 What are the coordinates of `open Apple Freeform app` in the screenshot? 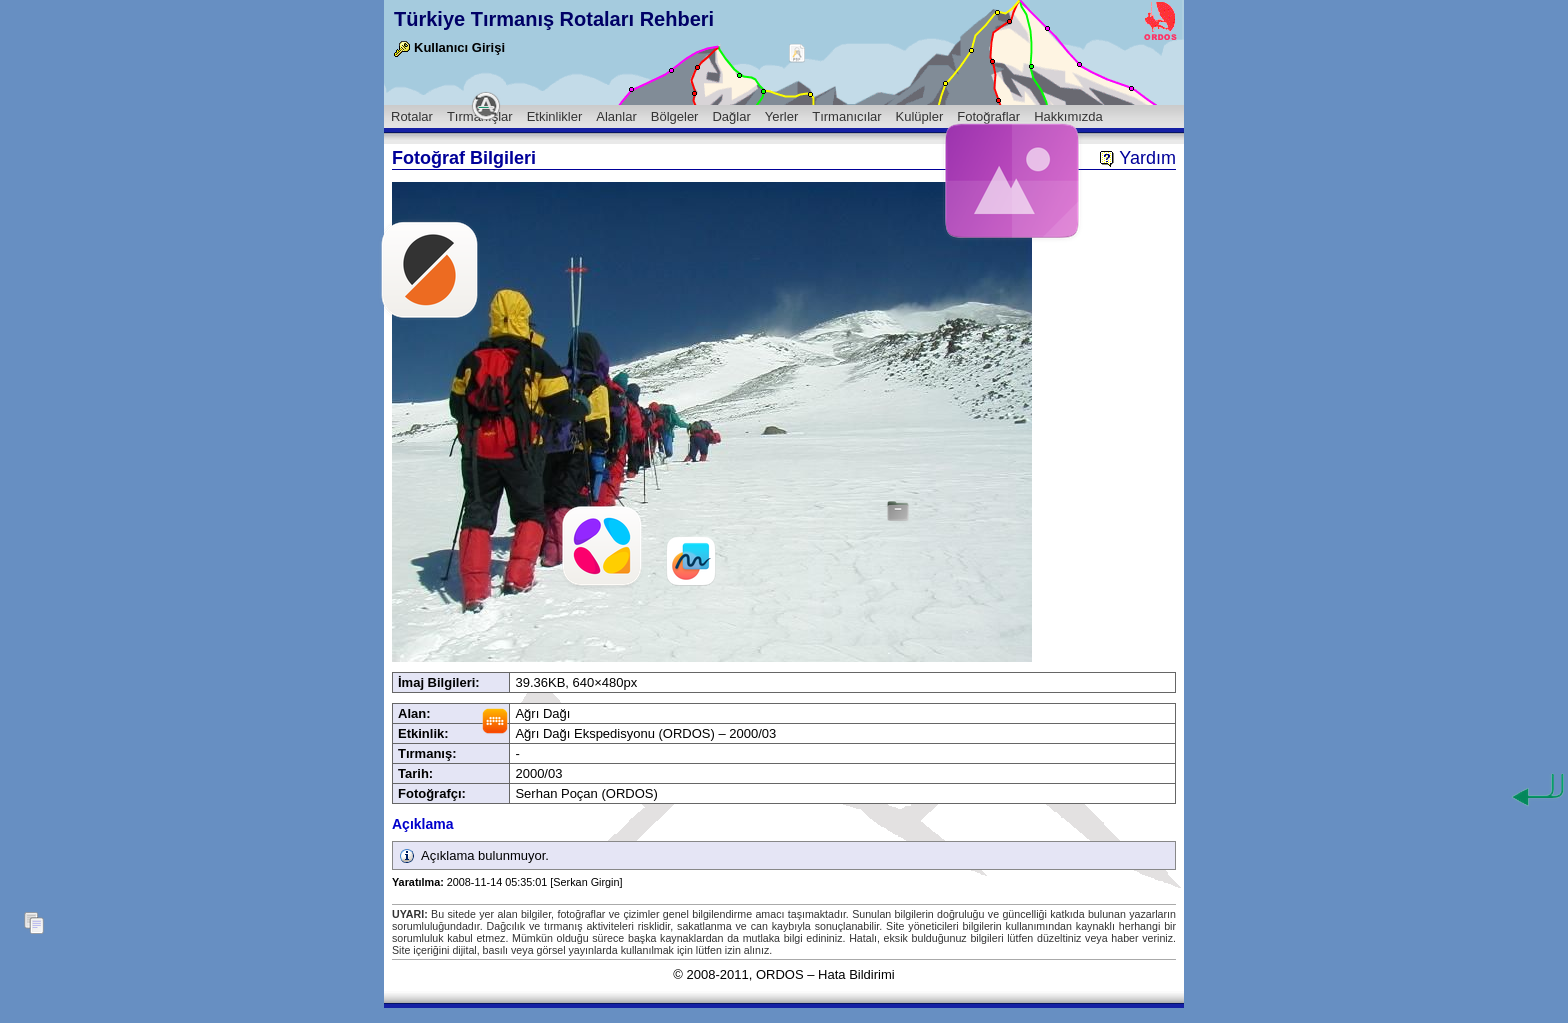 It's located at (691, 561).